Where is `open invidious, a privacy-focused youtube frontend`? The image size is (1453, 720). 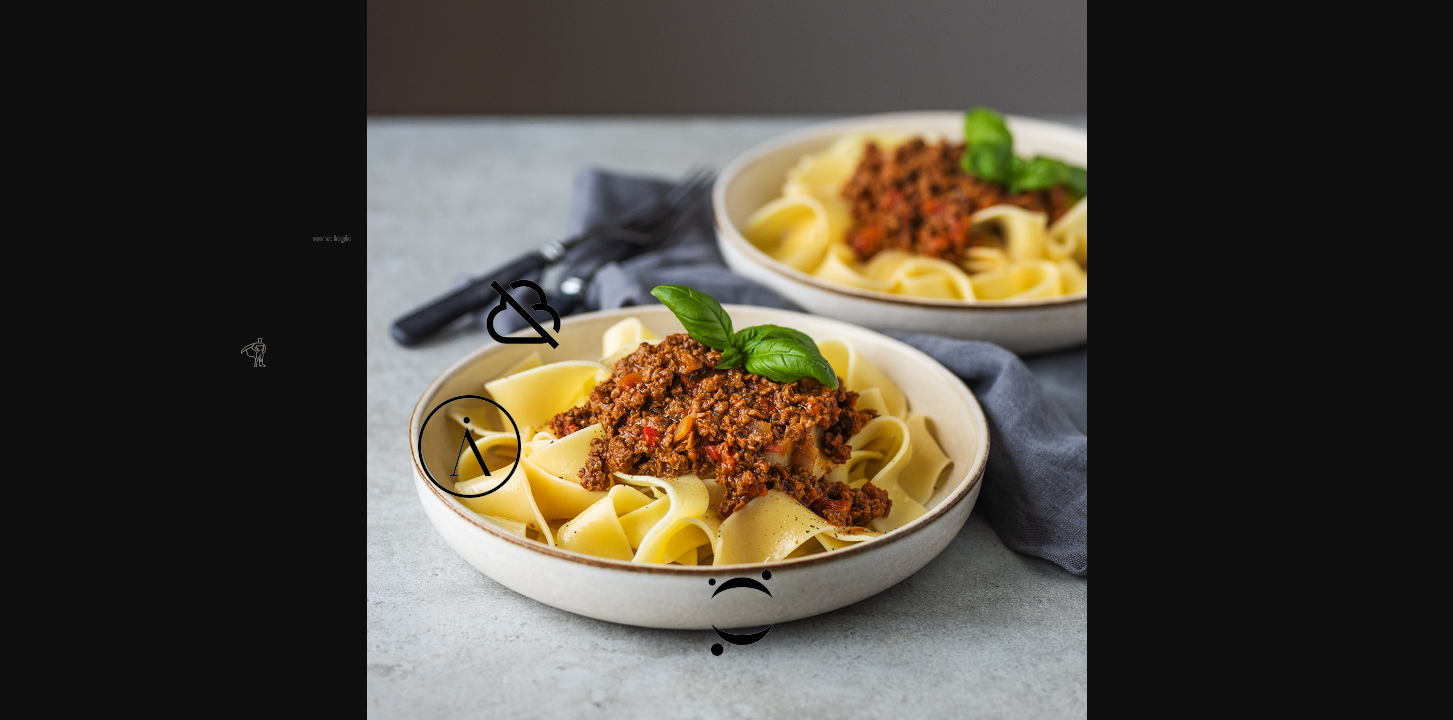 open invidious, a privacy-focused youtube frontend is located at coordinates (469, 446).